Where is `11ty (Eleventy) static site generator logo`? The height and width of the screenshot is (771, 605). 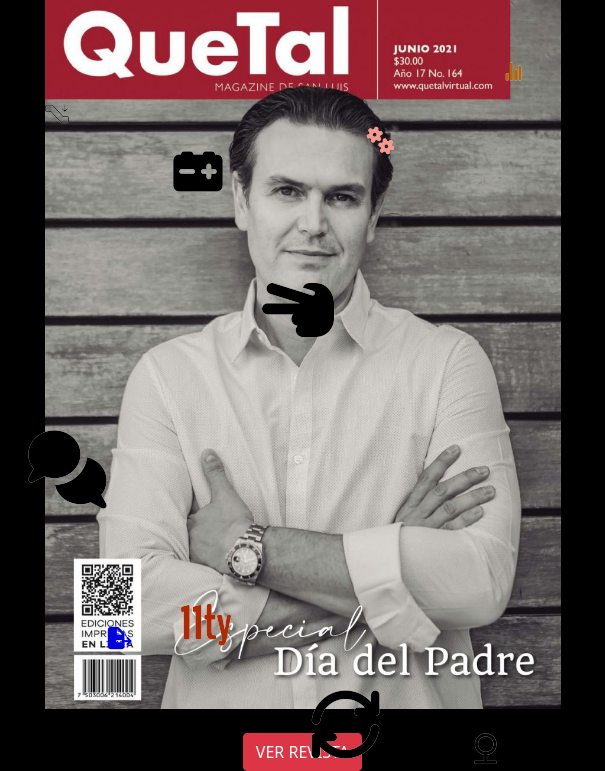 11ty (Eleventy) static site generator logo is located at coordinates (206, 622).